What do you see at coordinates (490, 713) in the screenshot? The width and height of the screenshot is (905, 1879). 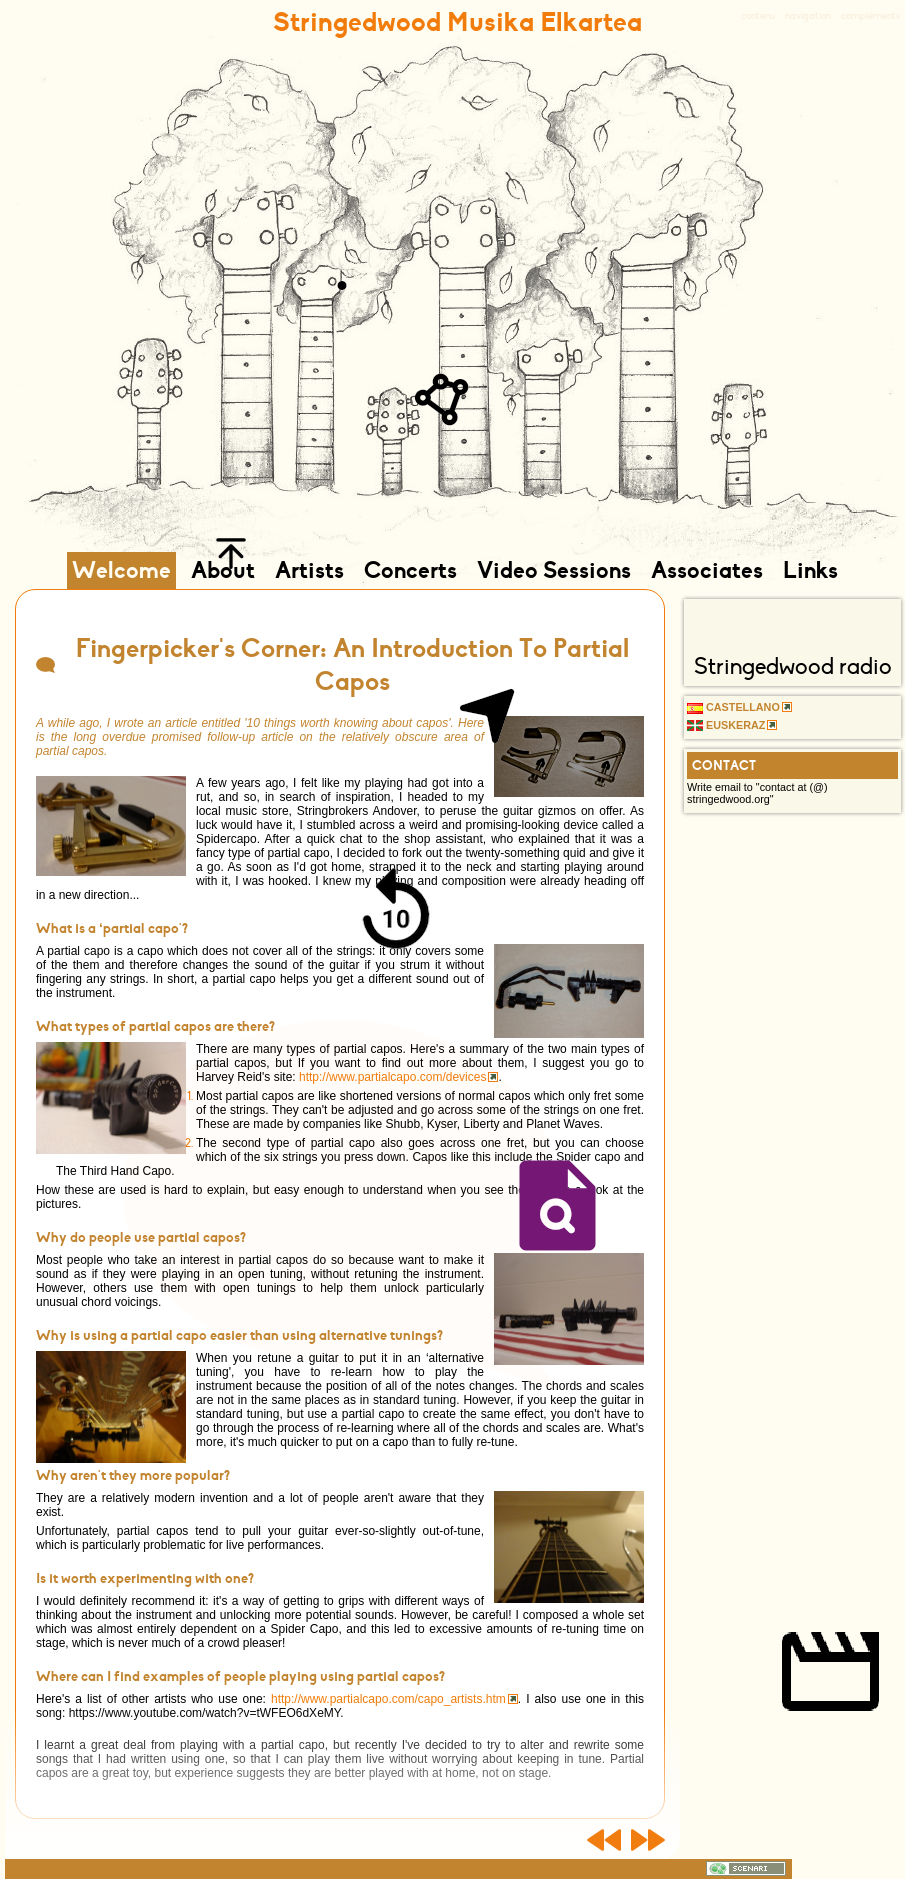 I see `navigate to current location` at bounding box center [490, 713].